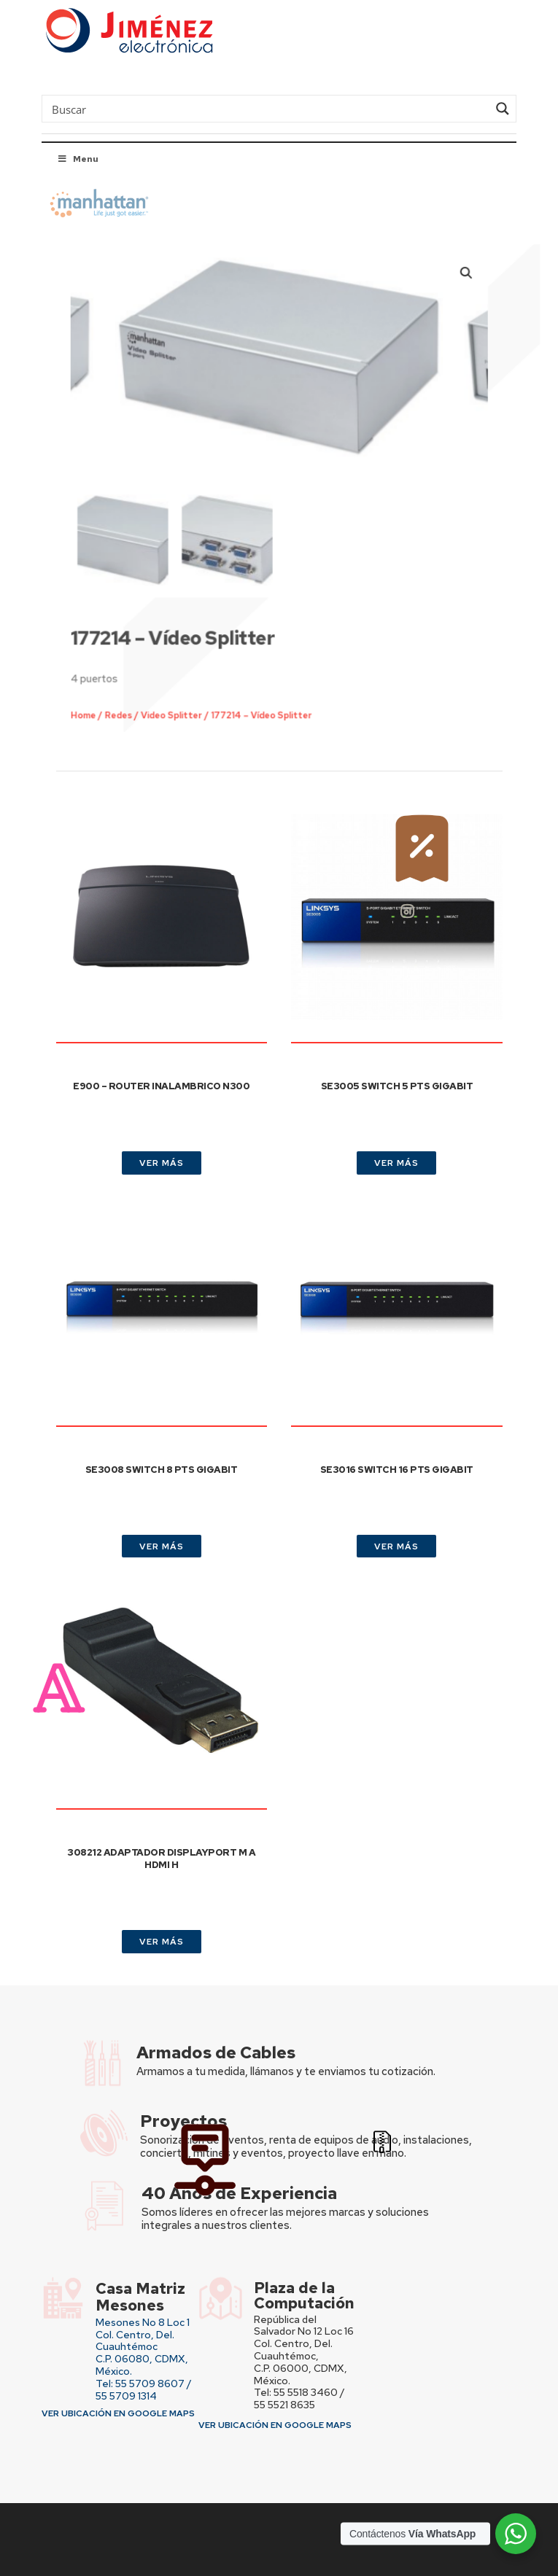 The height and width of the screenshot is (2576, 558). I want to click on abstract design platform logo, so click(407, 911).